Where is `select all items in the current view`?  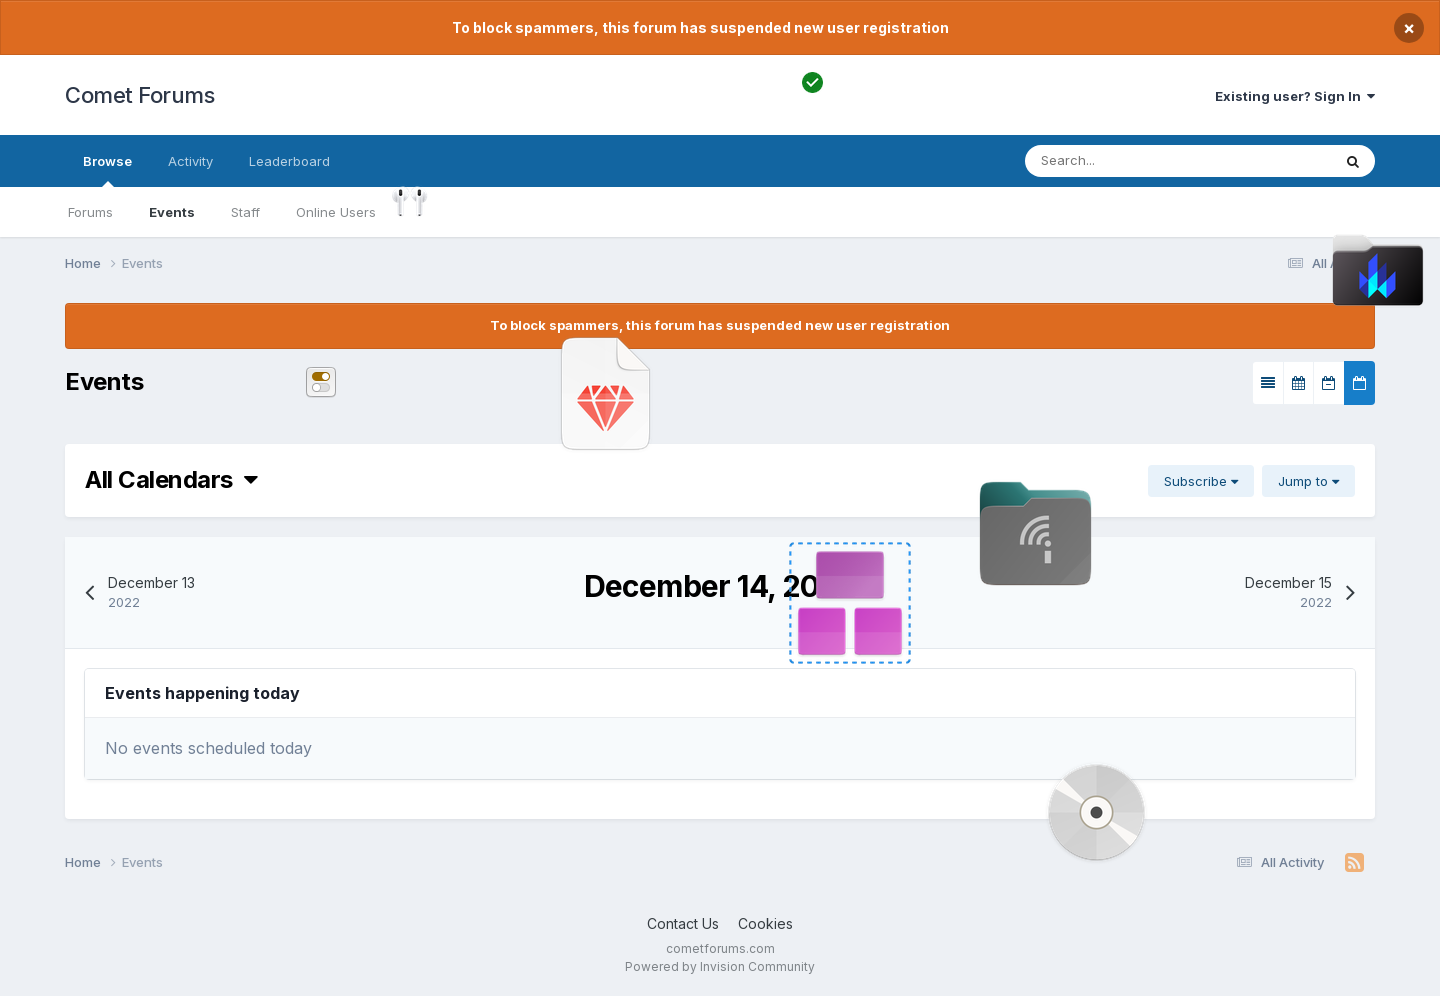
select all items in the current view is located at coordinates (850, 603).